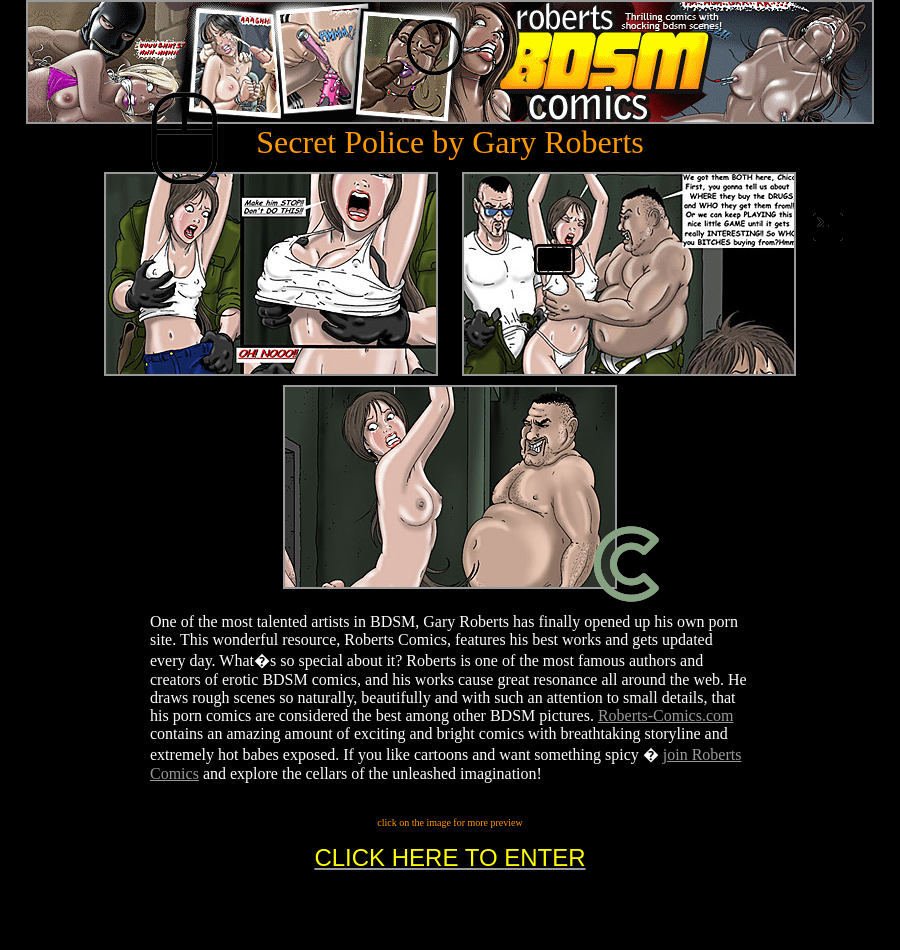 The image size is (900, 950). Describe the element at coordinates (628, 564) in the screenshot. I see `link to coinbase account` at that location.